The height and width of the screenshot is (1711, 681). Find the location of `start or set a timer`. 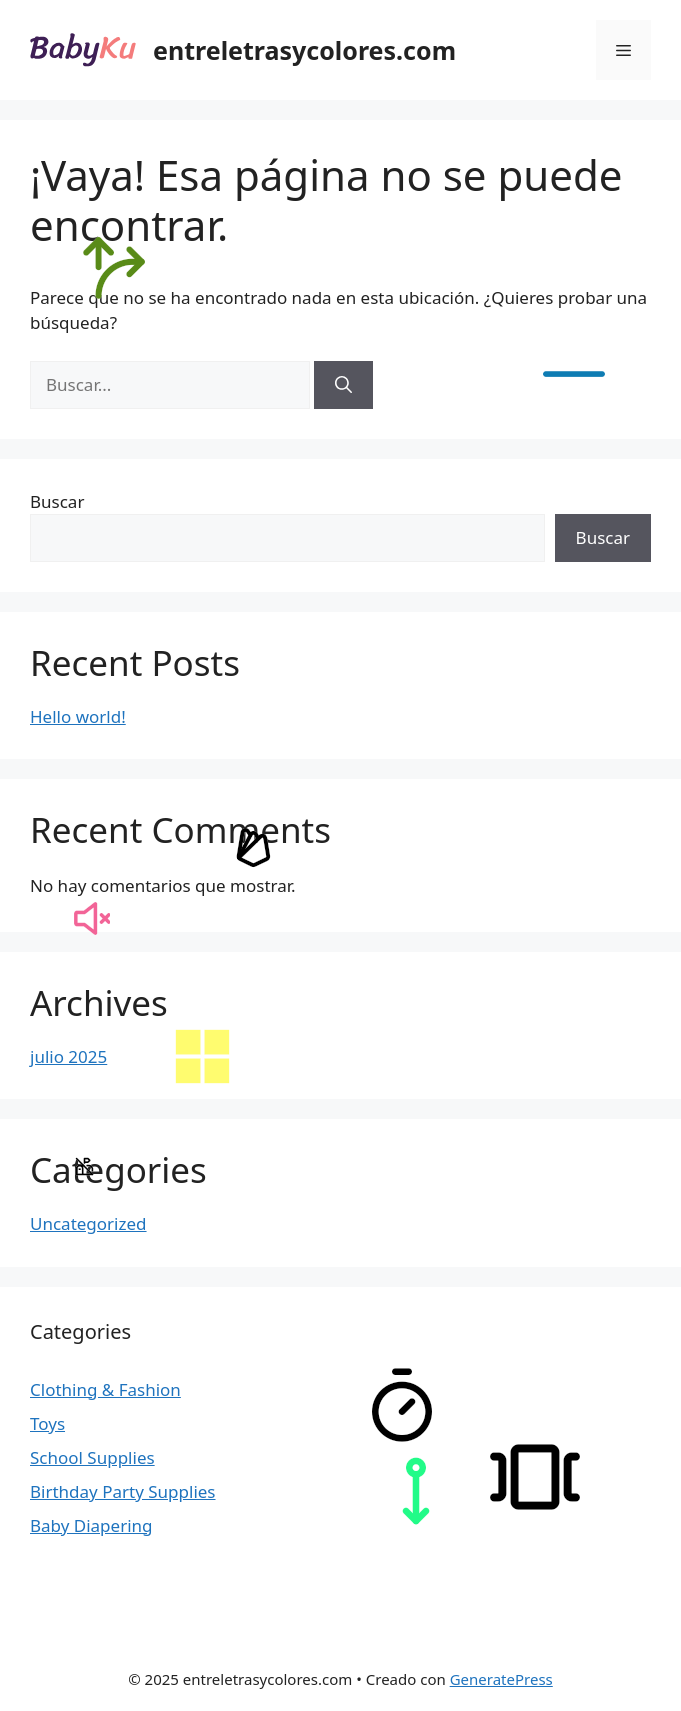

start or set a timer is located at coordinates (402, 1405).